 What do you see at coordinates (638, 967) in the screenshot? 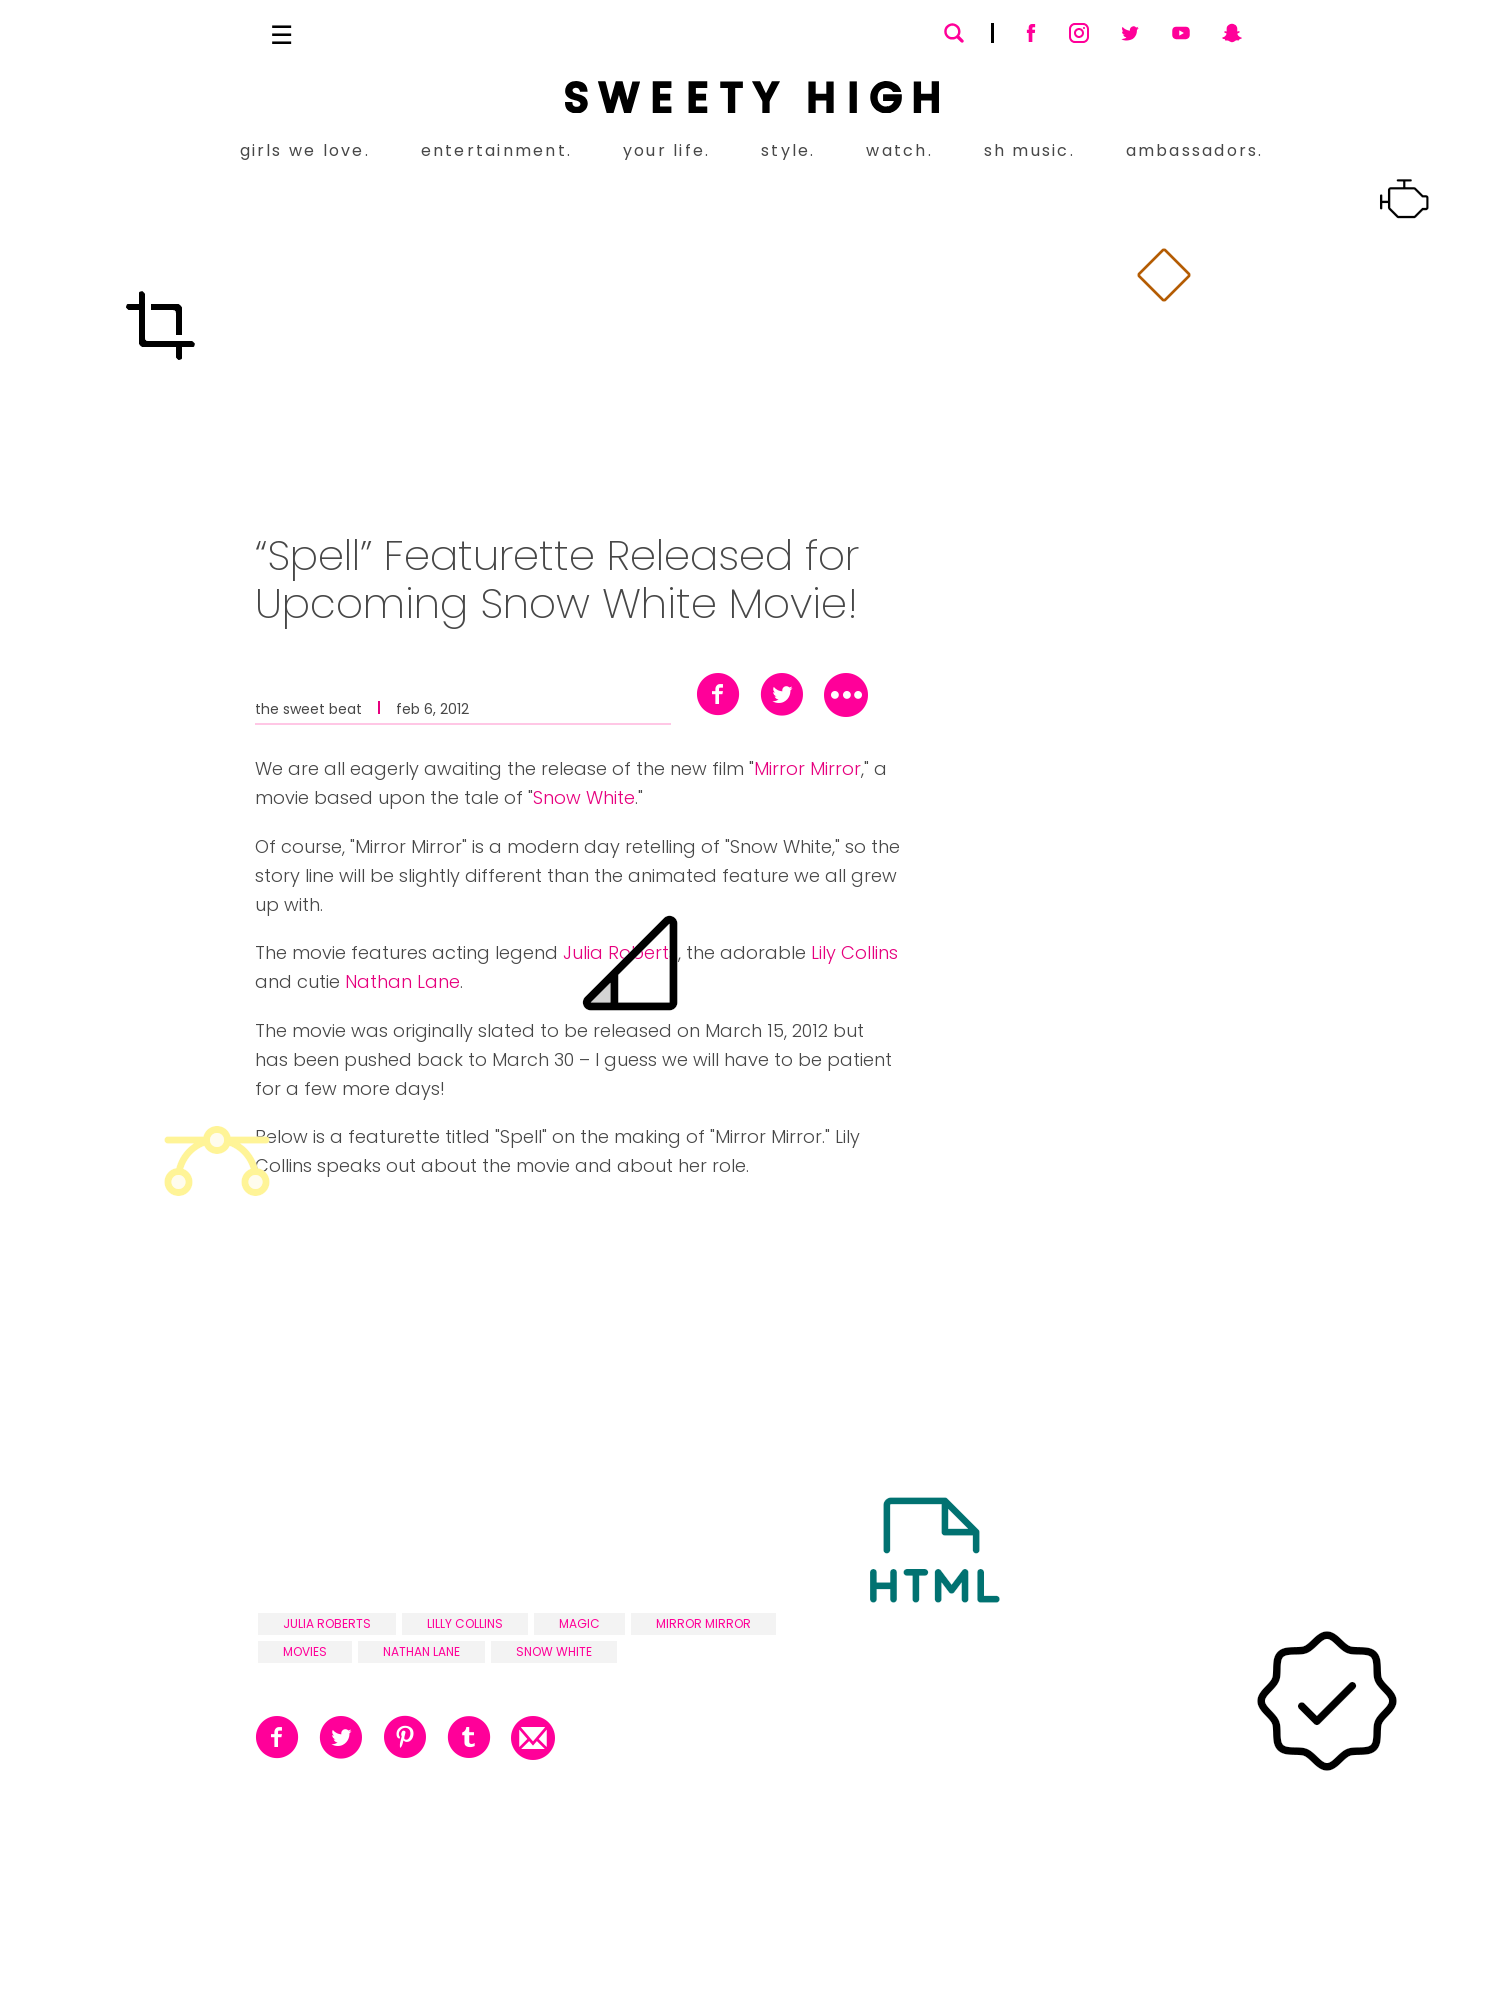
I see `indicates weak cellular signal strength` at bounding box center [638, 967].